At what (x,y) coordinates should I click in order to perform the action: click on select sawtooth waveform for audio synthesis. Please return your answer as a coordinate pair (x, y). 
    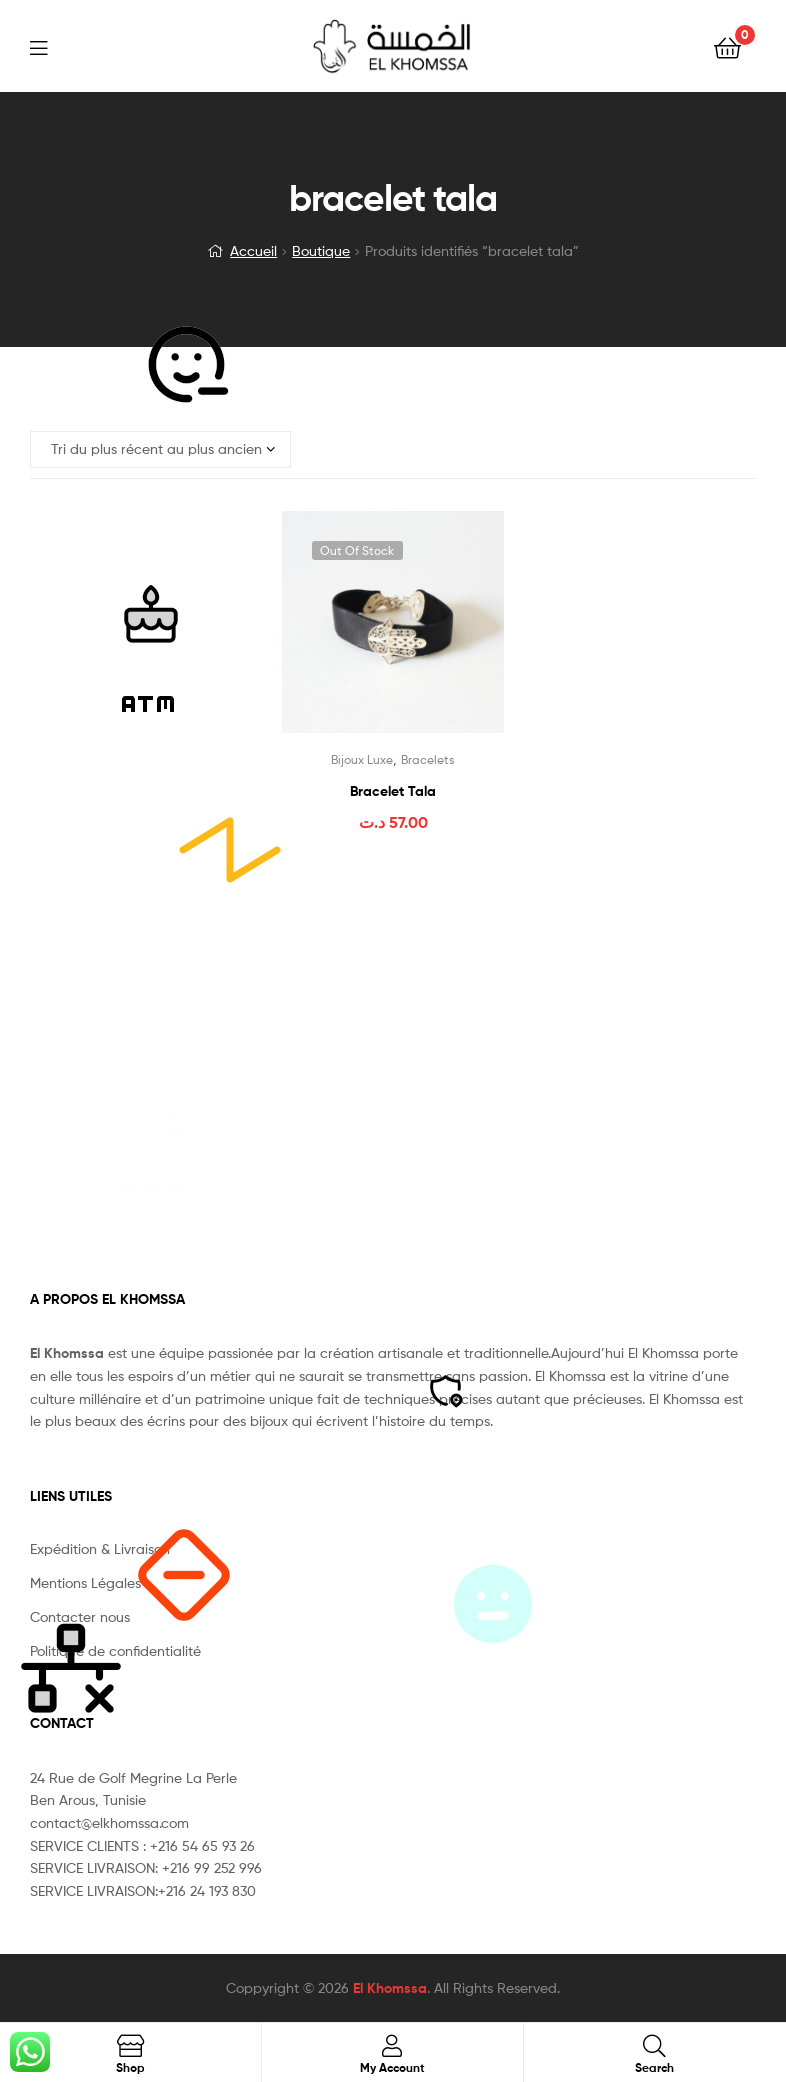
    Looking at the image, I should click on (230, 850).